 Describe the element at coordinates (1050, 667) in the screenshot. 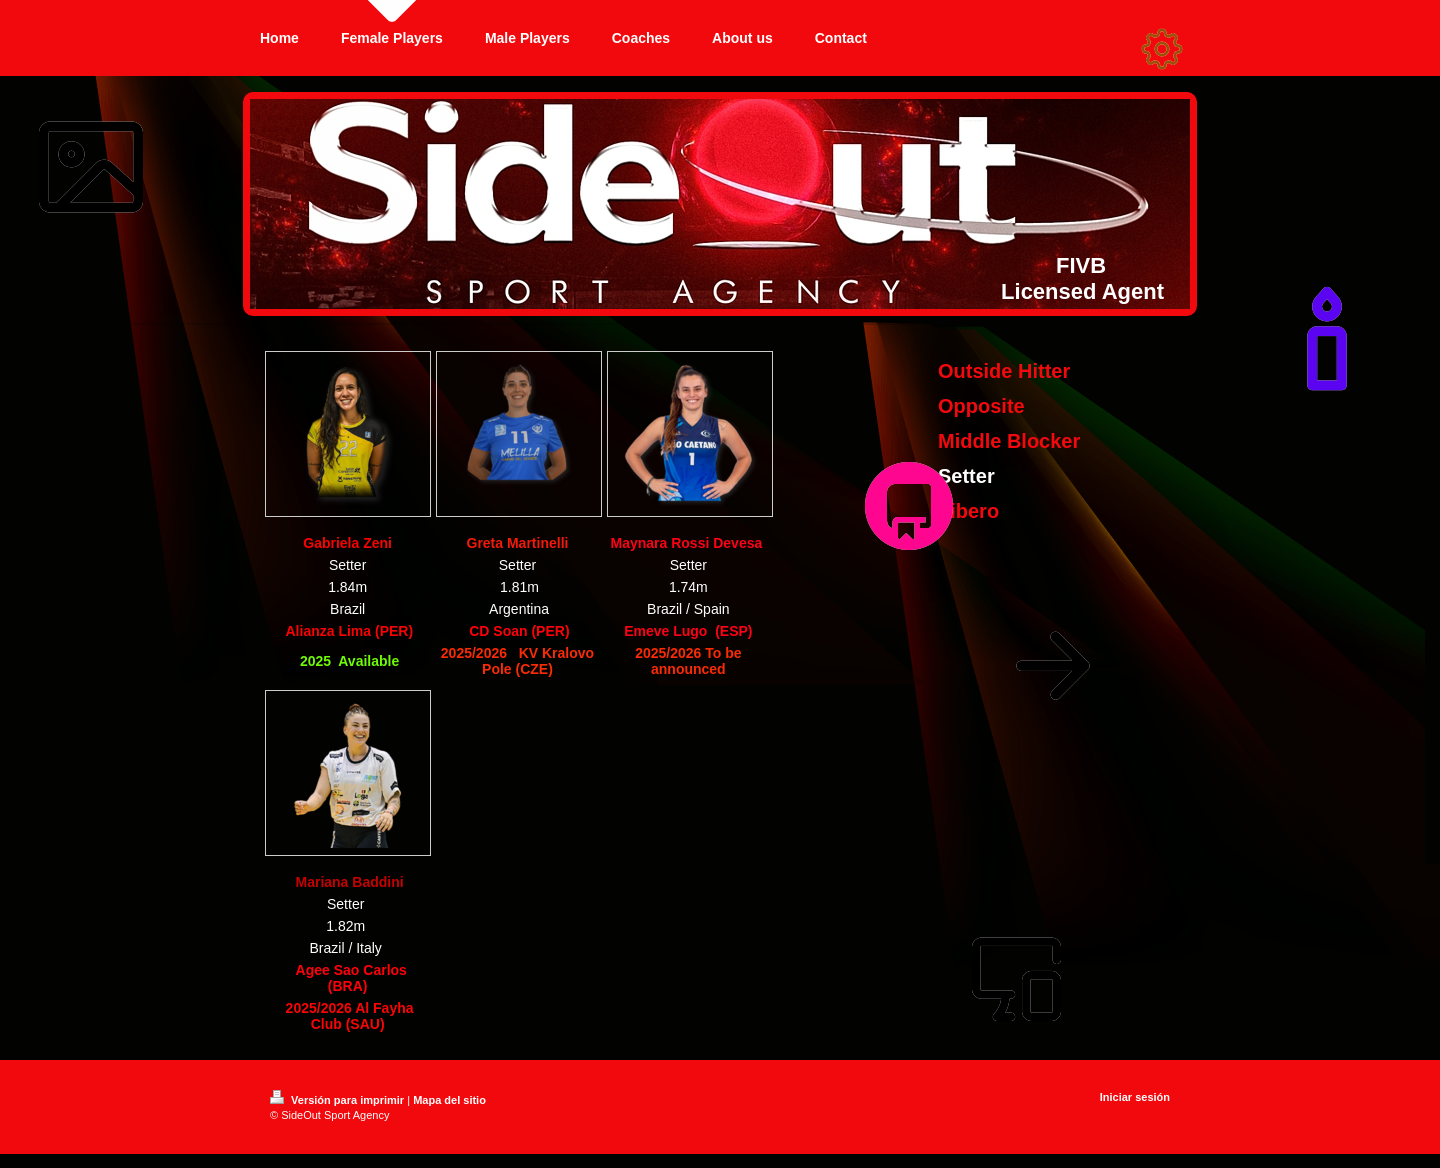

I see `navigate to the next item or page` at that location.